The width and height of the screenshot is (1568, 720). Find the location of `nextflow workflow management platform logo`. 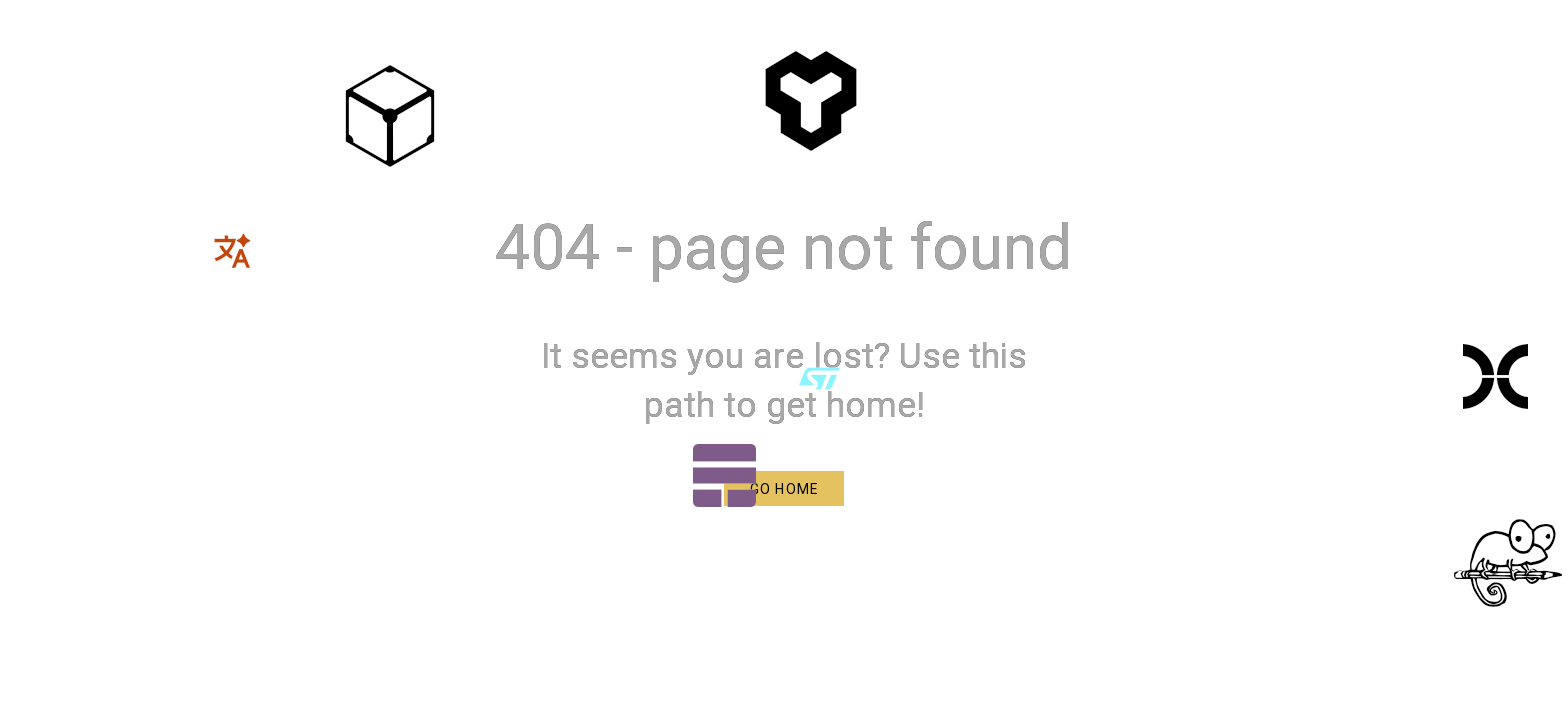

nextflow workflow management platform logo is located at coordinates (1495, 376).